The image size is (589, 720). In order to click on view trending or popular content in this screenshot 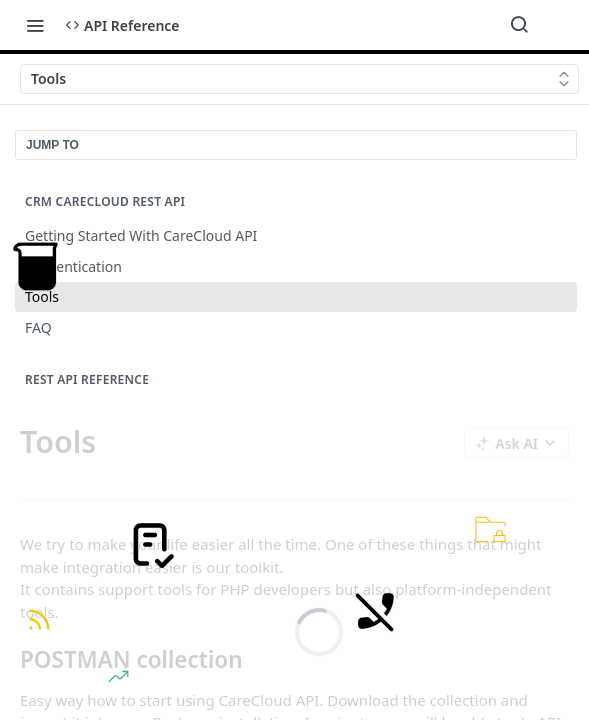, I will do `click(118, 676)`.